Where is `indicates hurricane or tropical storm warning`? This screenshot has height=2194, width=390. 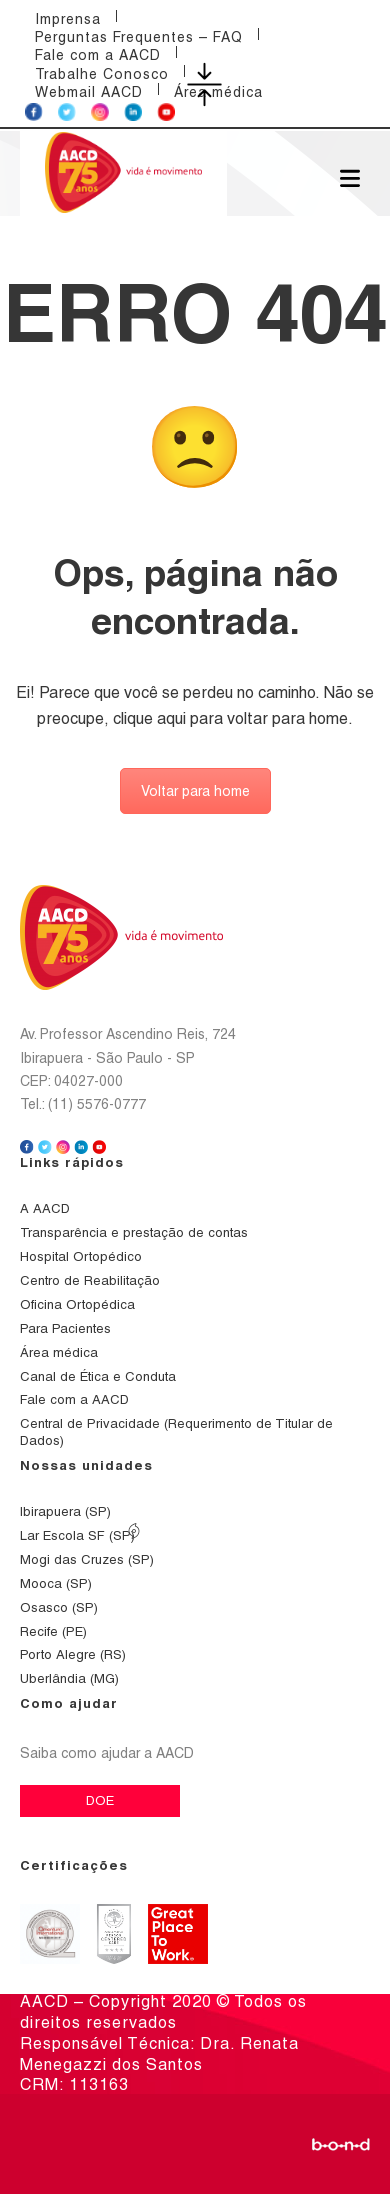
indicates hurricane or tropical storm warning is located at coordinates (134, 1531).